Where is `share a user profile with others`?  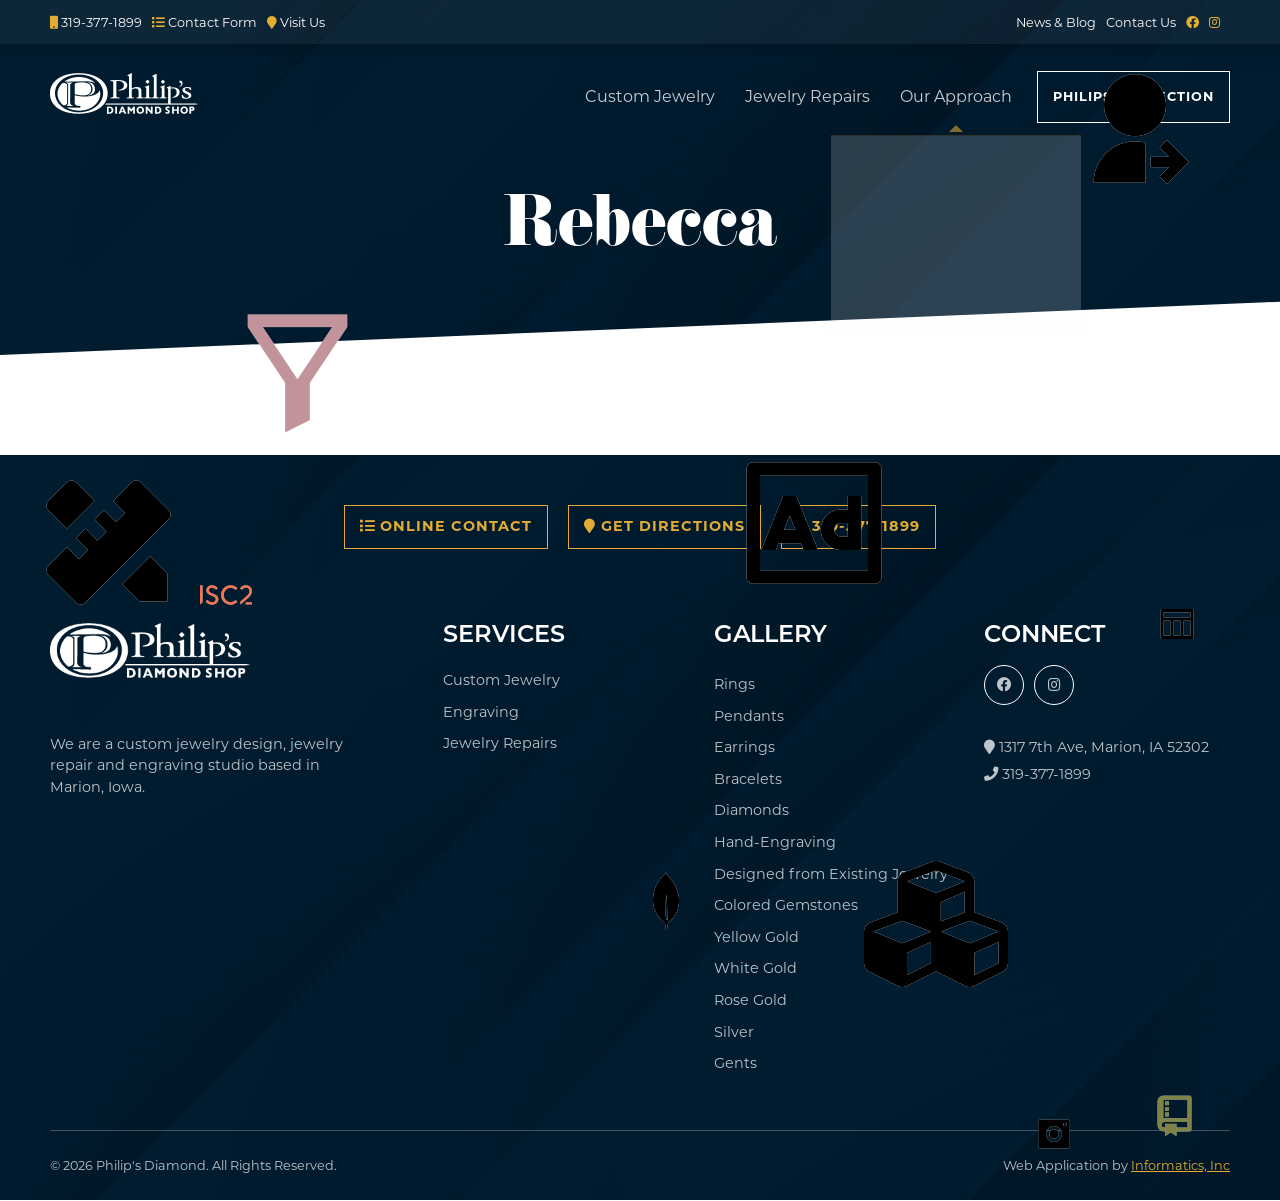
share a user profile with others is located at coordinates (1135, 131).